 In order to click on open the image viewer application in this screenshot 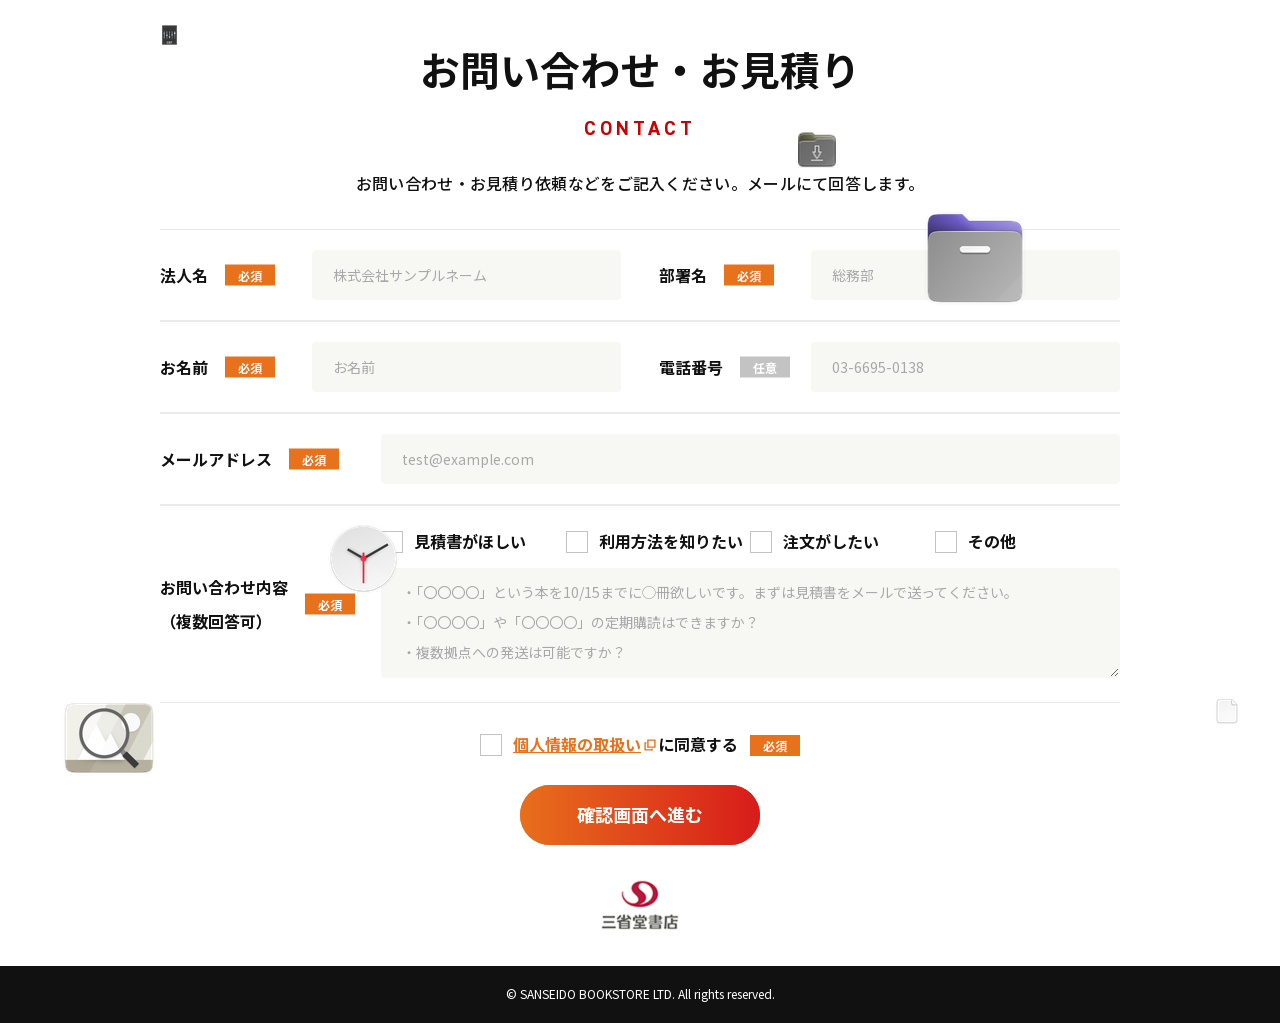, I will do `click(109, 738)`.